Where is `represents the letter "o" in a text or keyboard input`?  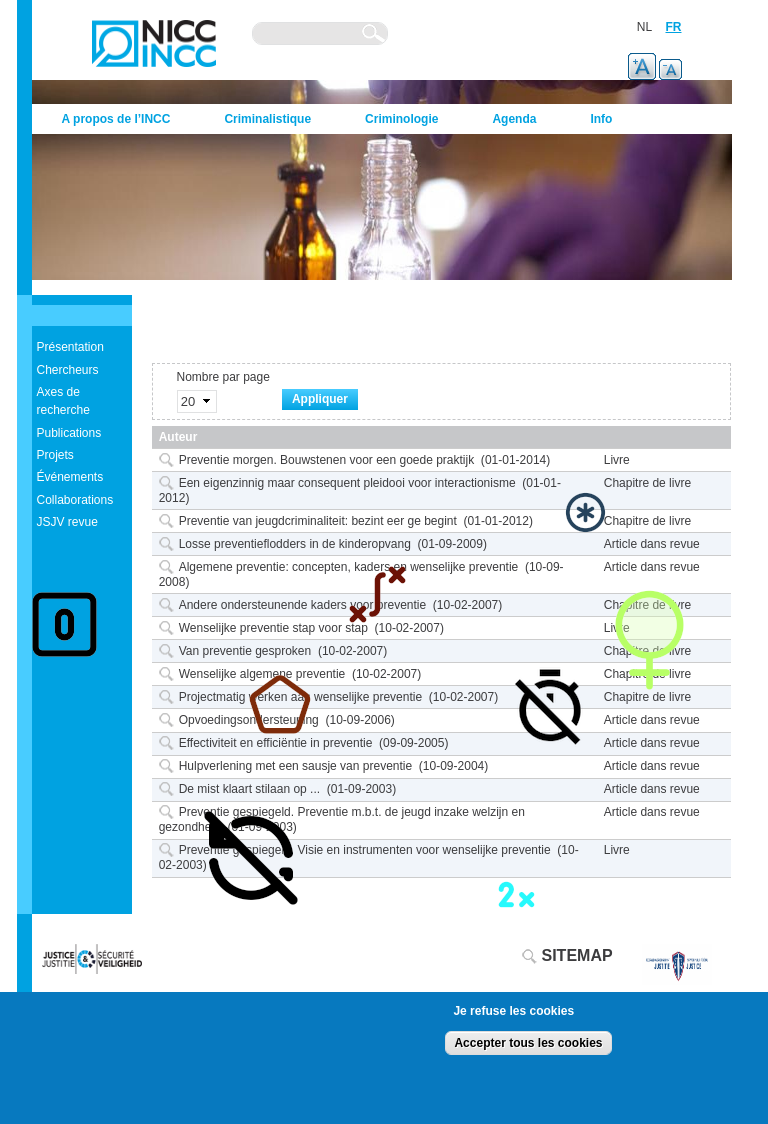 represents the letter "o" in a text or keyboard input is located at coordinates (64, 624).